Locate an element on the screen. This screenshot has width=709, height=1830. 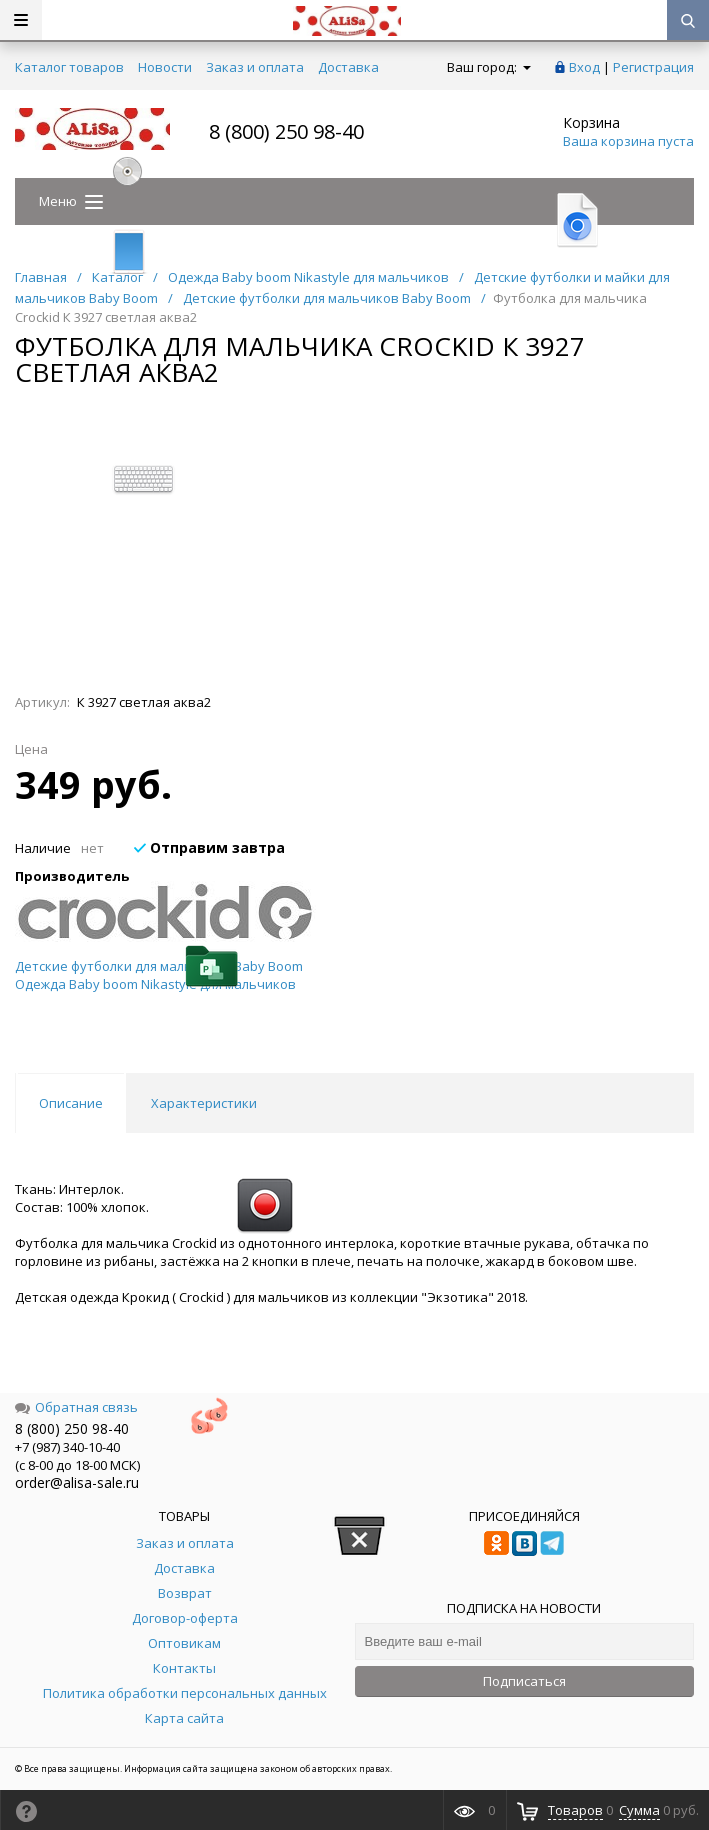
beats fit pro earbuds in coral pink is located at coordinates (209, 1416).